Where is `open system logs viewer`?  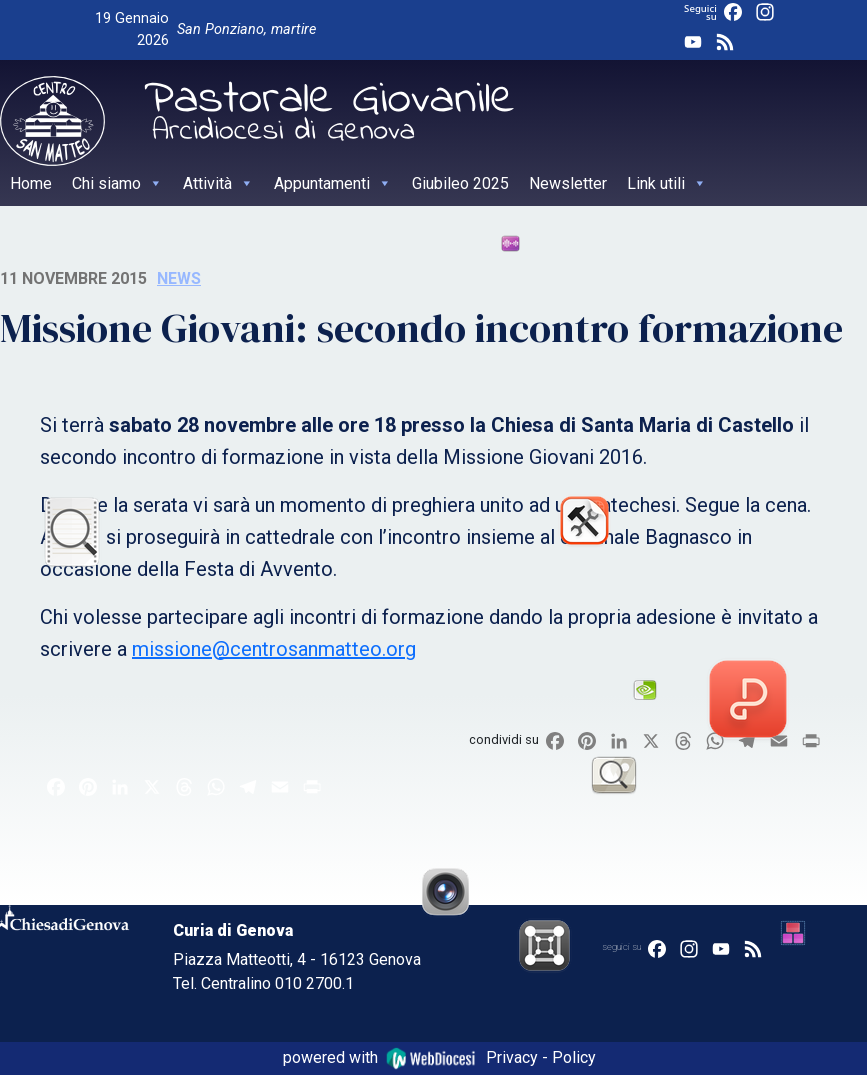
open system logs viewer is located at coordinates (72, 532).